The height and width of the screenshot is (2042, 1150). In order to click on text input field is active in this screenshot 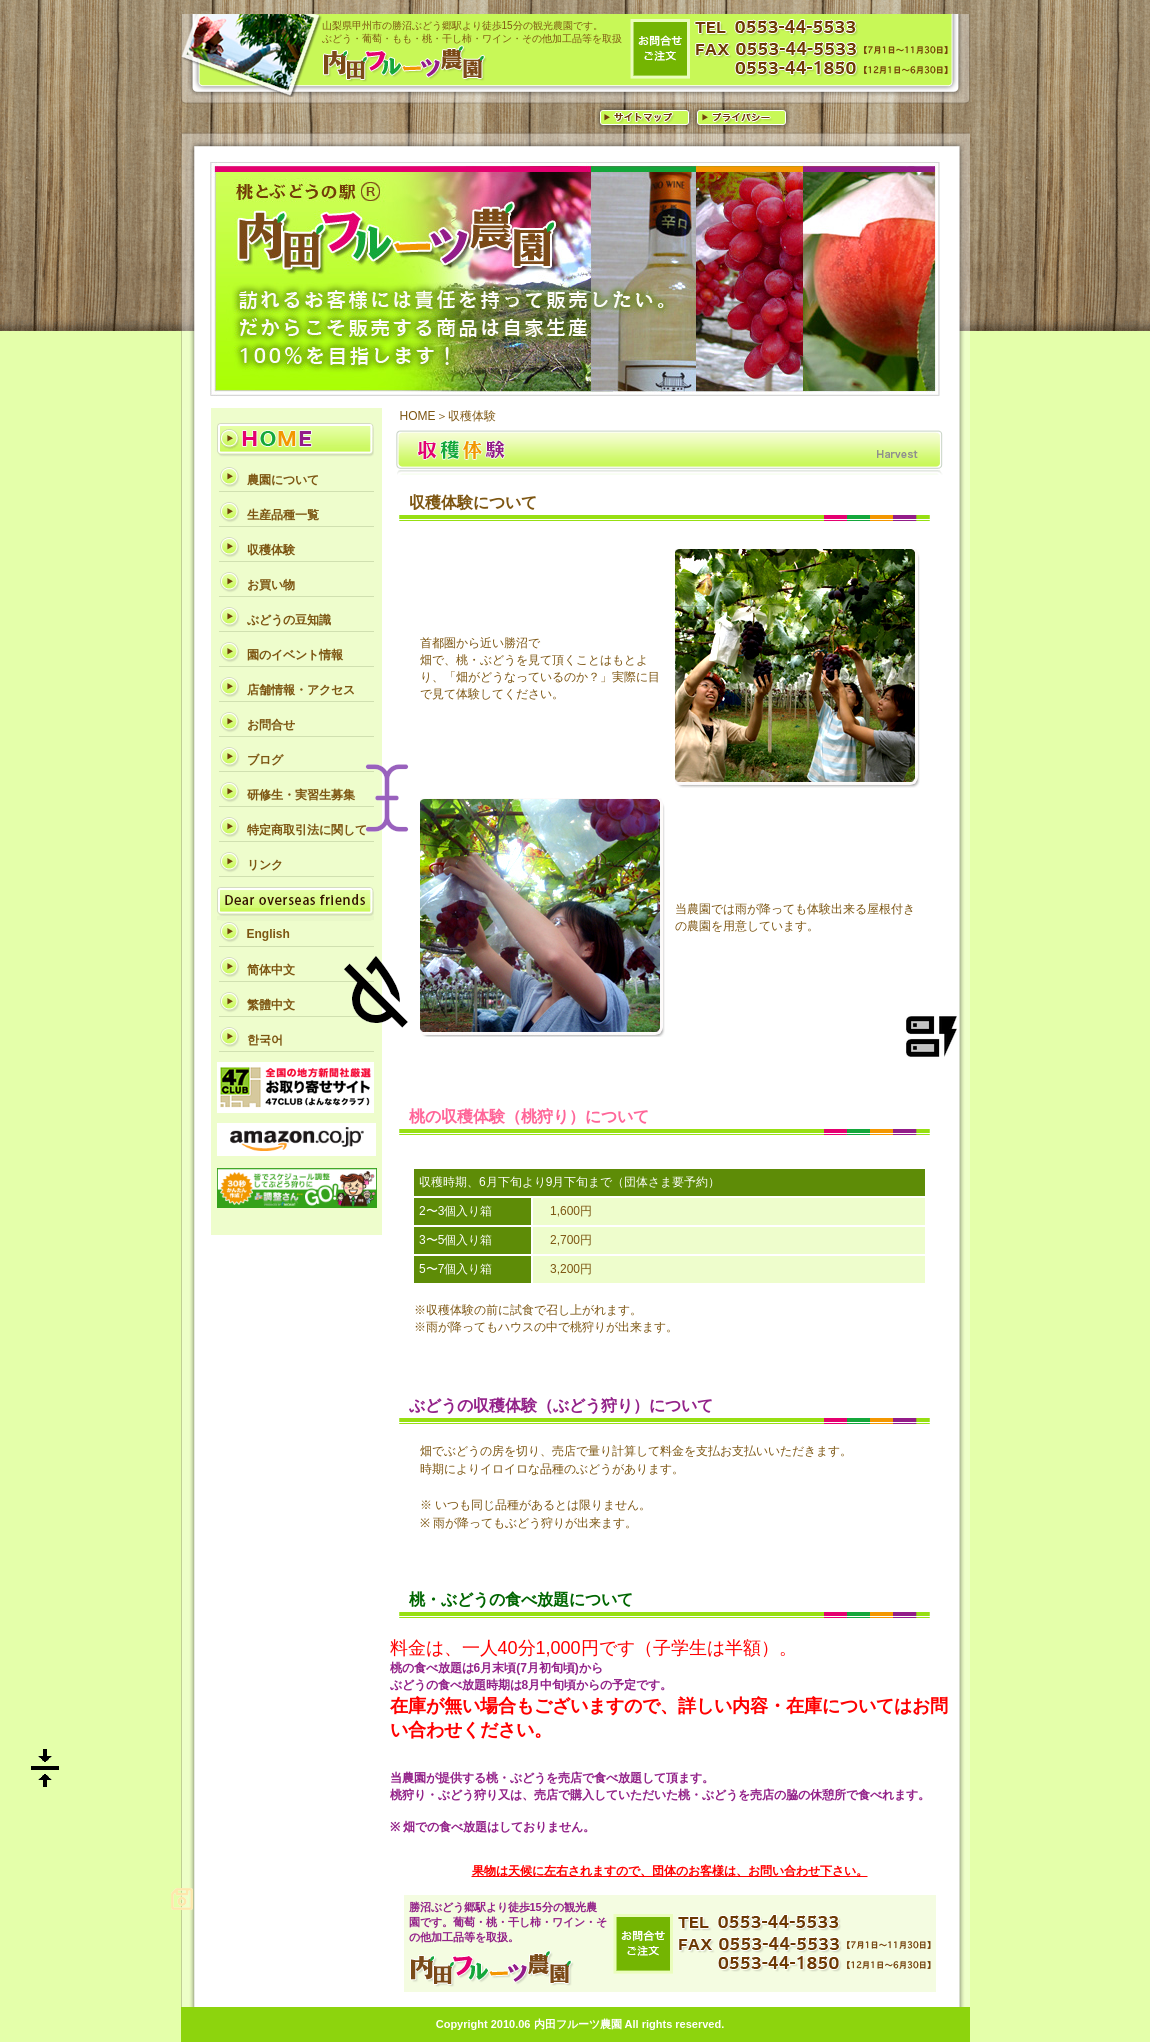, I will do `click(387, 798)`.